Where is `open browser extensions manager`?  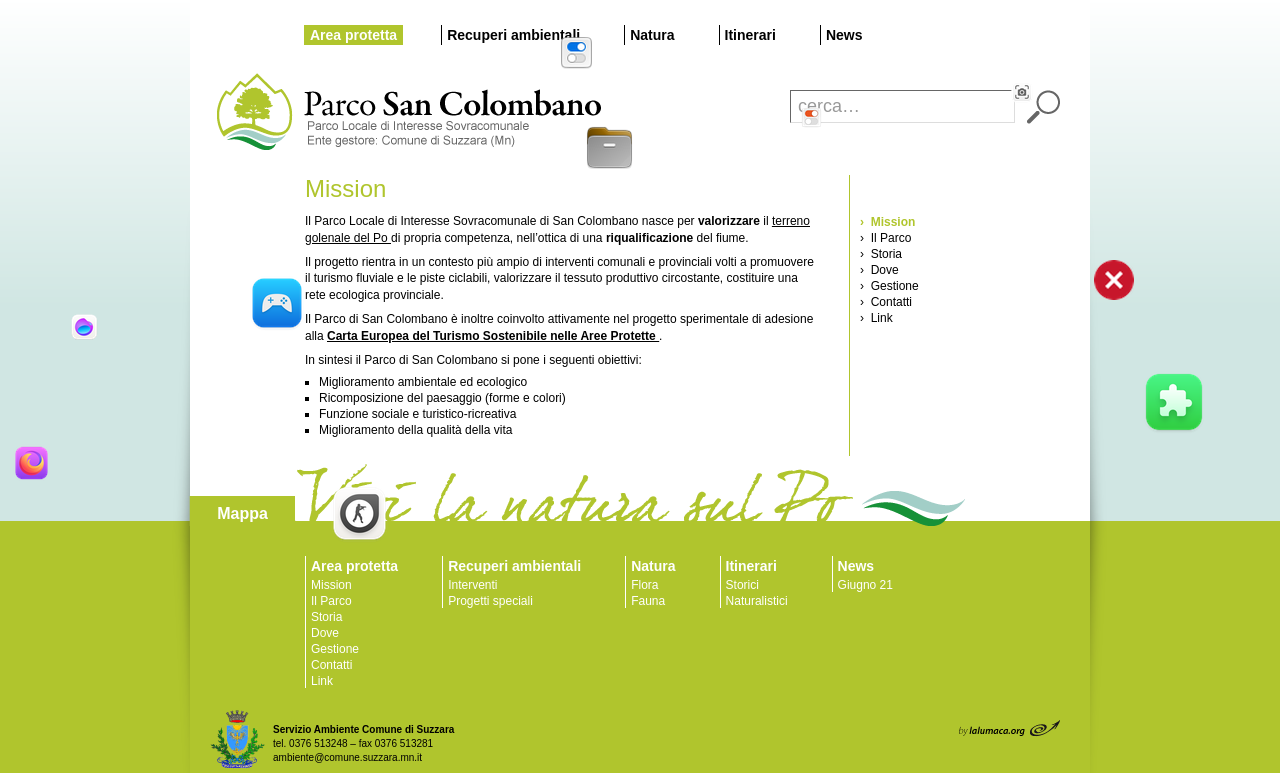 open browser extensions manager is located at coordinates (1174, 402).